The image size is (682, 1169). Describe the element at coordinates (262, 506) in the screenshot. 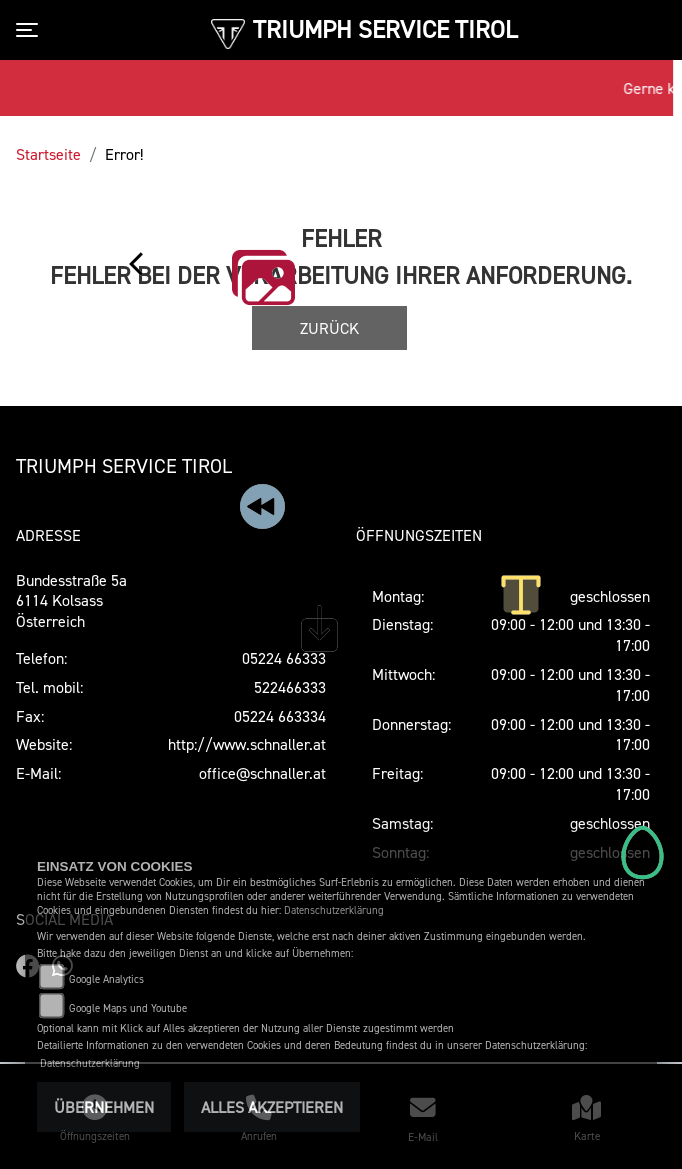

I see `skip to previous track` at that location.